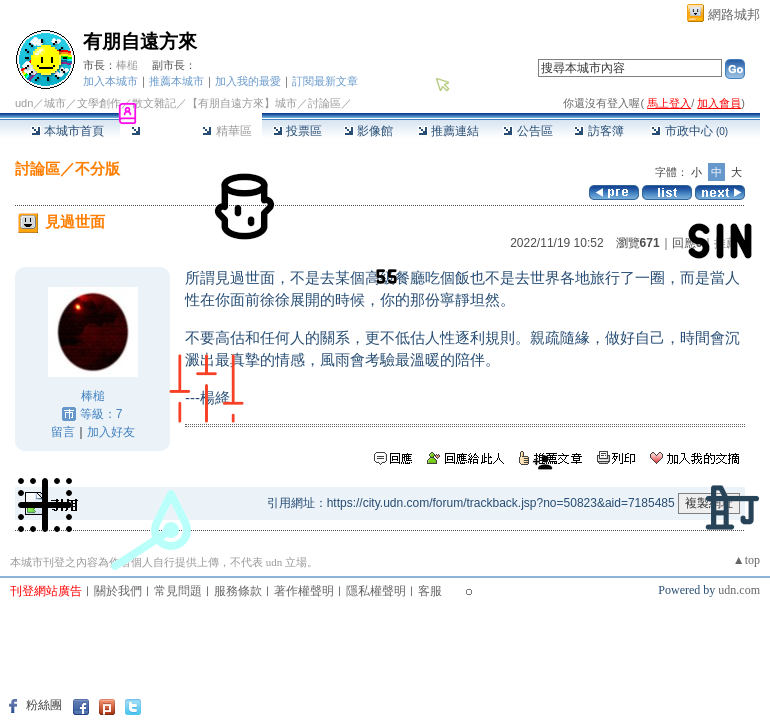  What do you see at coordinates (386, 276) in the screenshot?
I see `indicates item number 55 in a list or sequence` at bounding box center [386, 276].